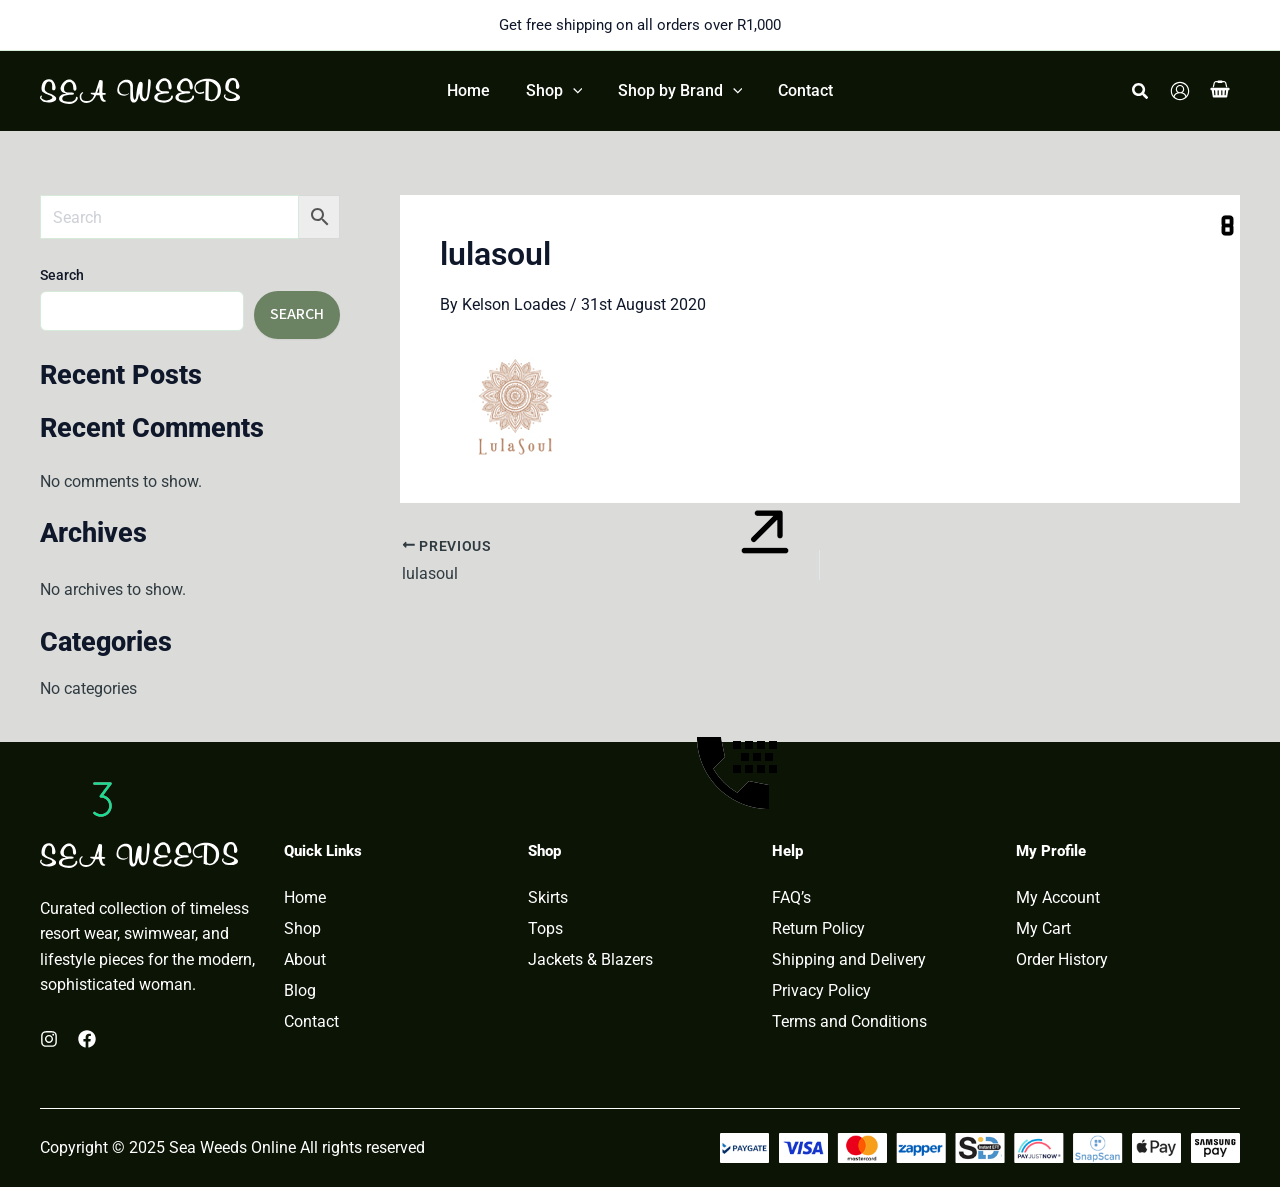 This screenshot has width=1280, height=1187. Describe the element at coordinates (1227, 225) in the screenshot. I see `indicates item number 8 in a list or sequence` at that location.